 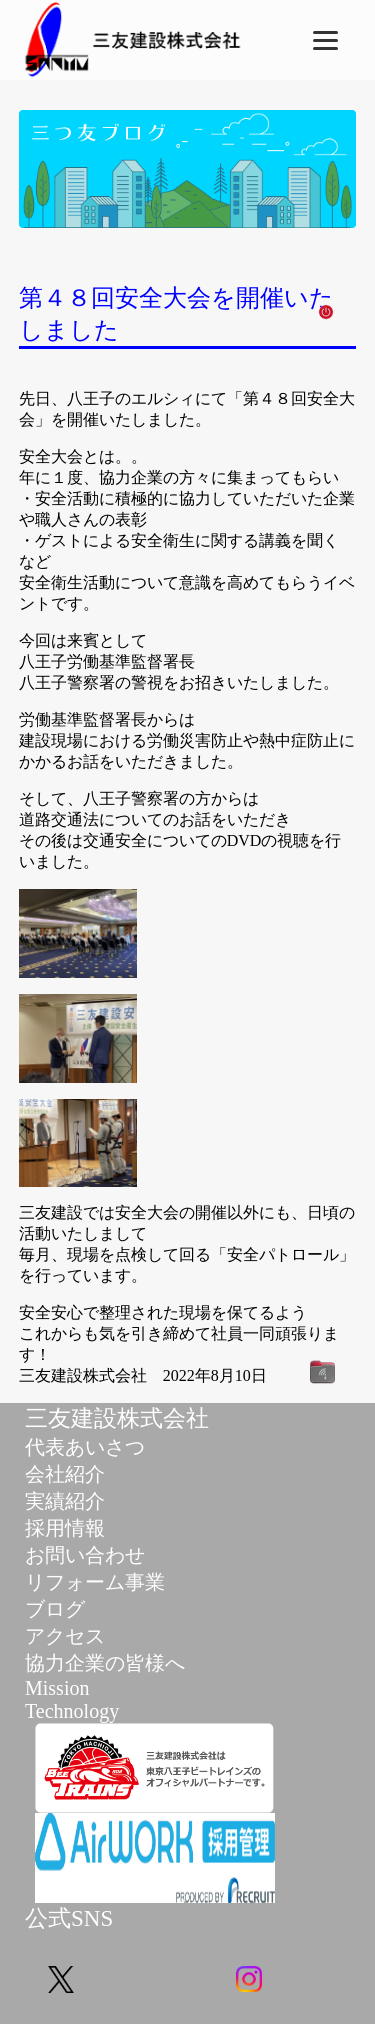 What do you see at coordinates (322, 1371) in the screenshot?
I see `folder synced with insync cloud service` at bounding box center [322, 1371].